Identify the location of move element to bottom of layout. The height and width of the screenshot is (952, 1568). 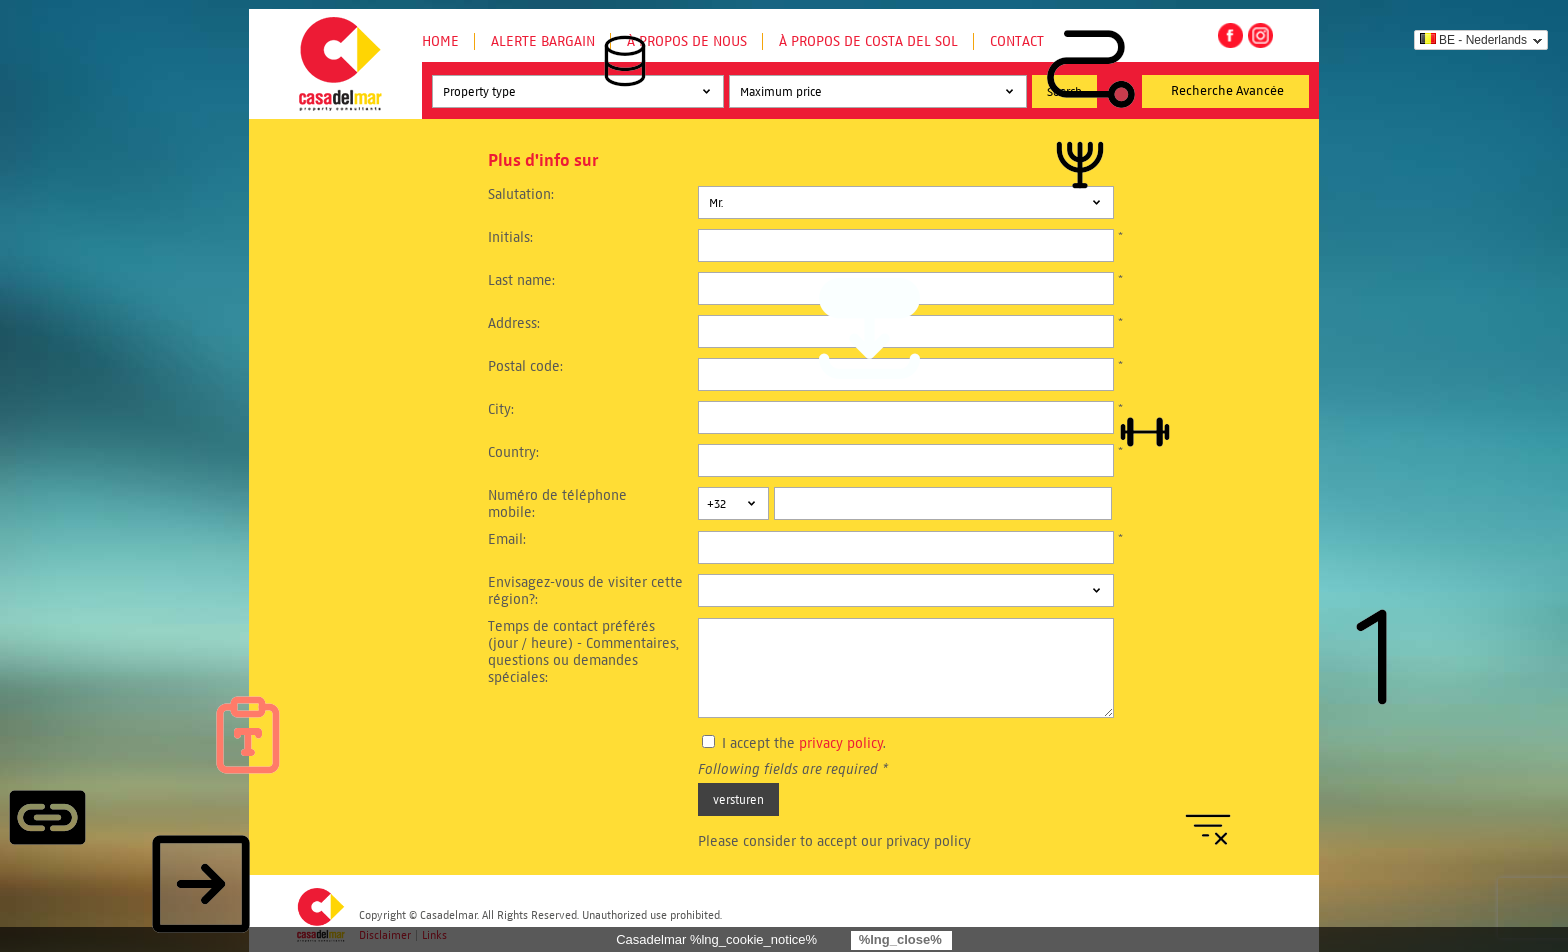
(869, 328).